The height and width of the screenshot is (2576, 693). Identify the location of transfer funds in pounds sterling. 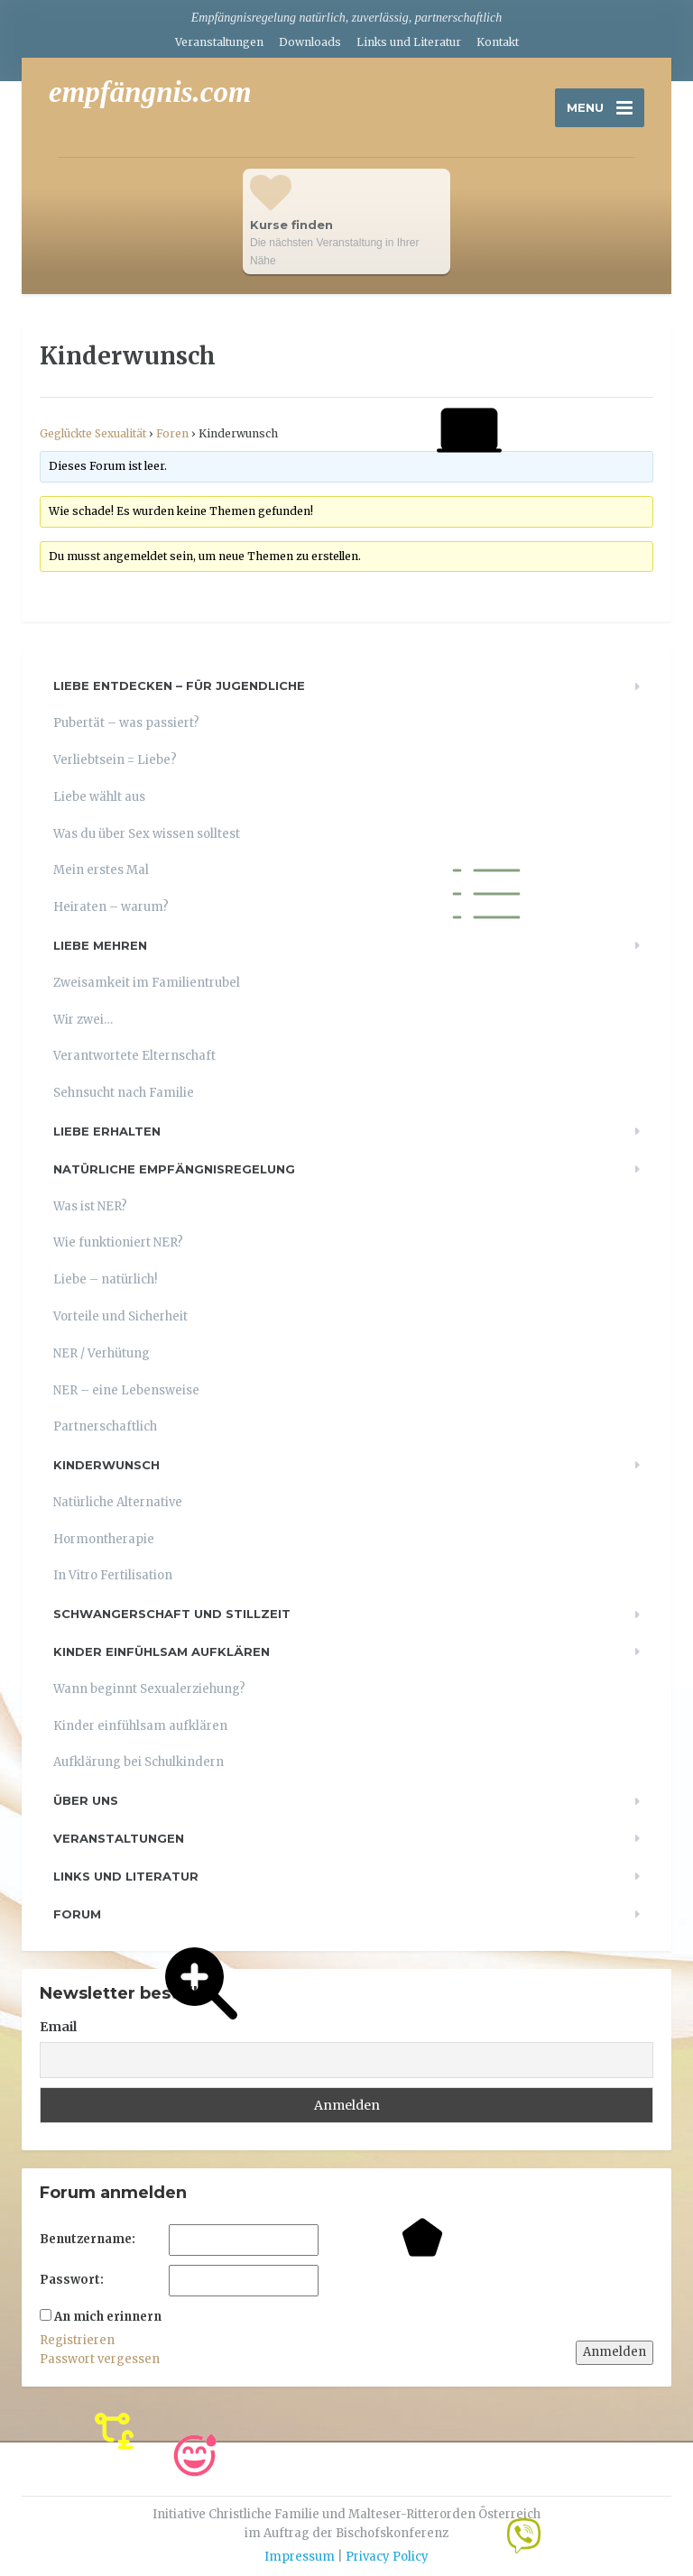
(114, 2432).